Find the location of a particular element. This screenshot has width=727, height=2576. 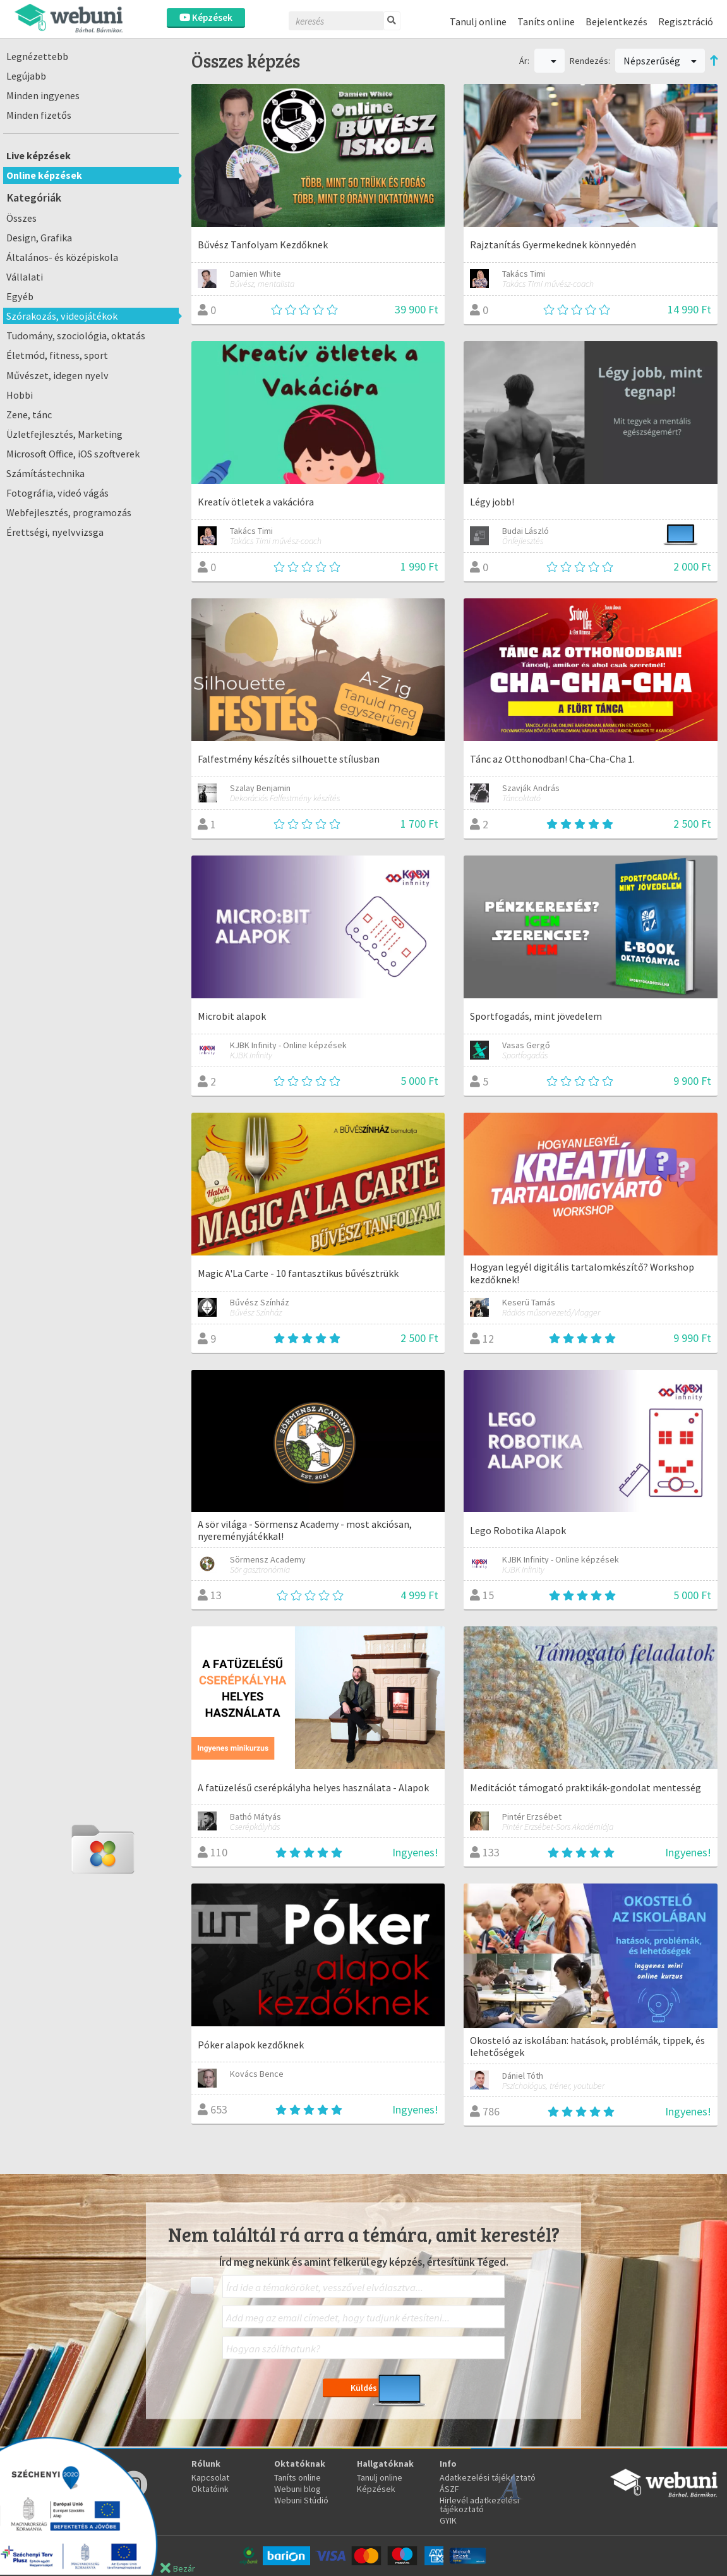

open the Eleven Forum community folder is located at coordinates (102, 1851).